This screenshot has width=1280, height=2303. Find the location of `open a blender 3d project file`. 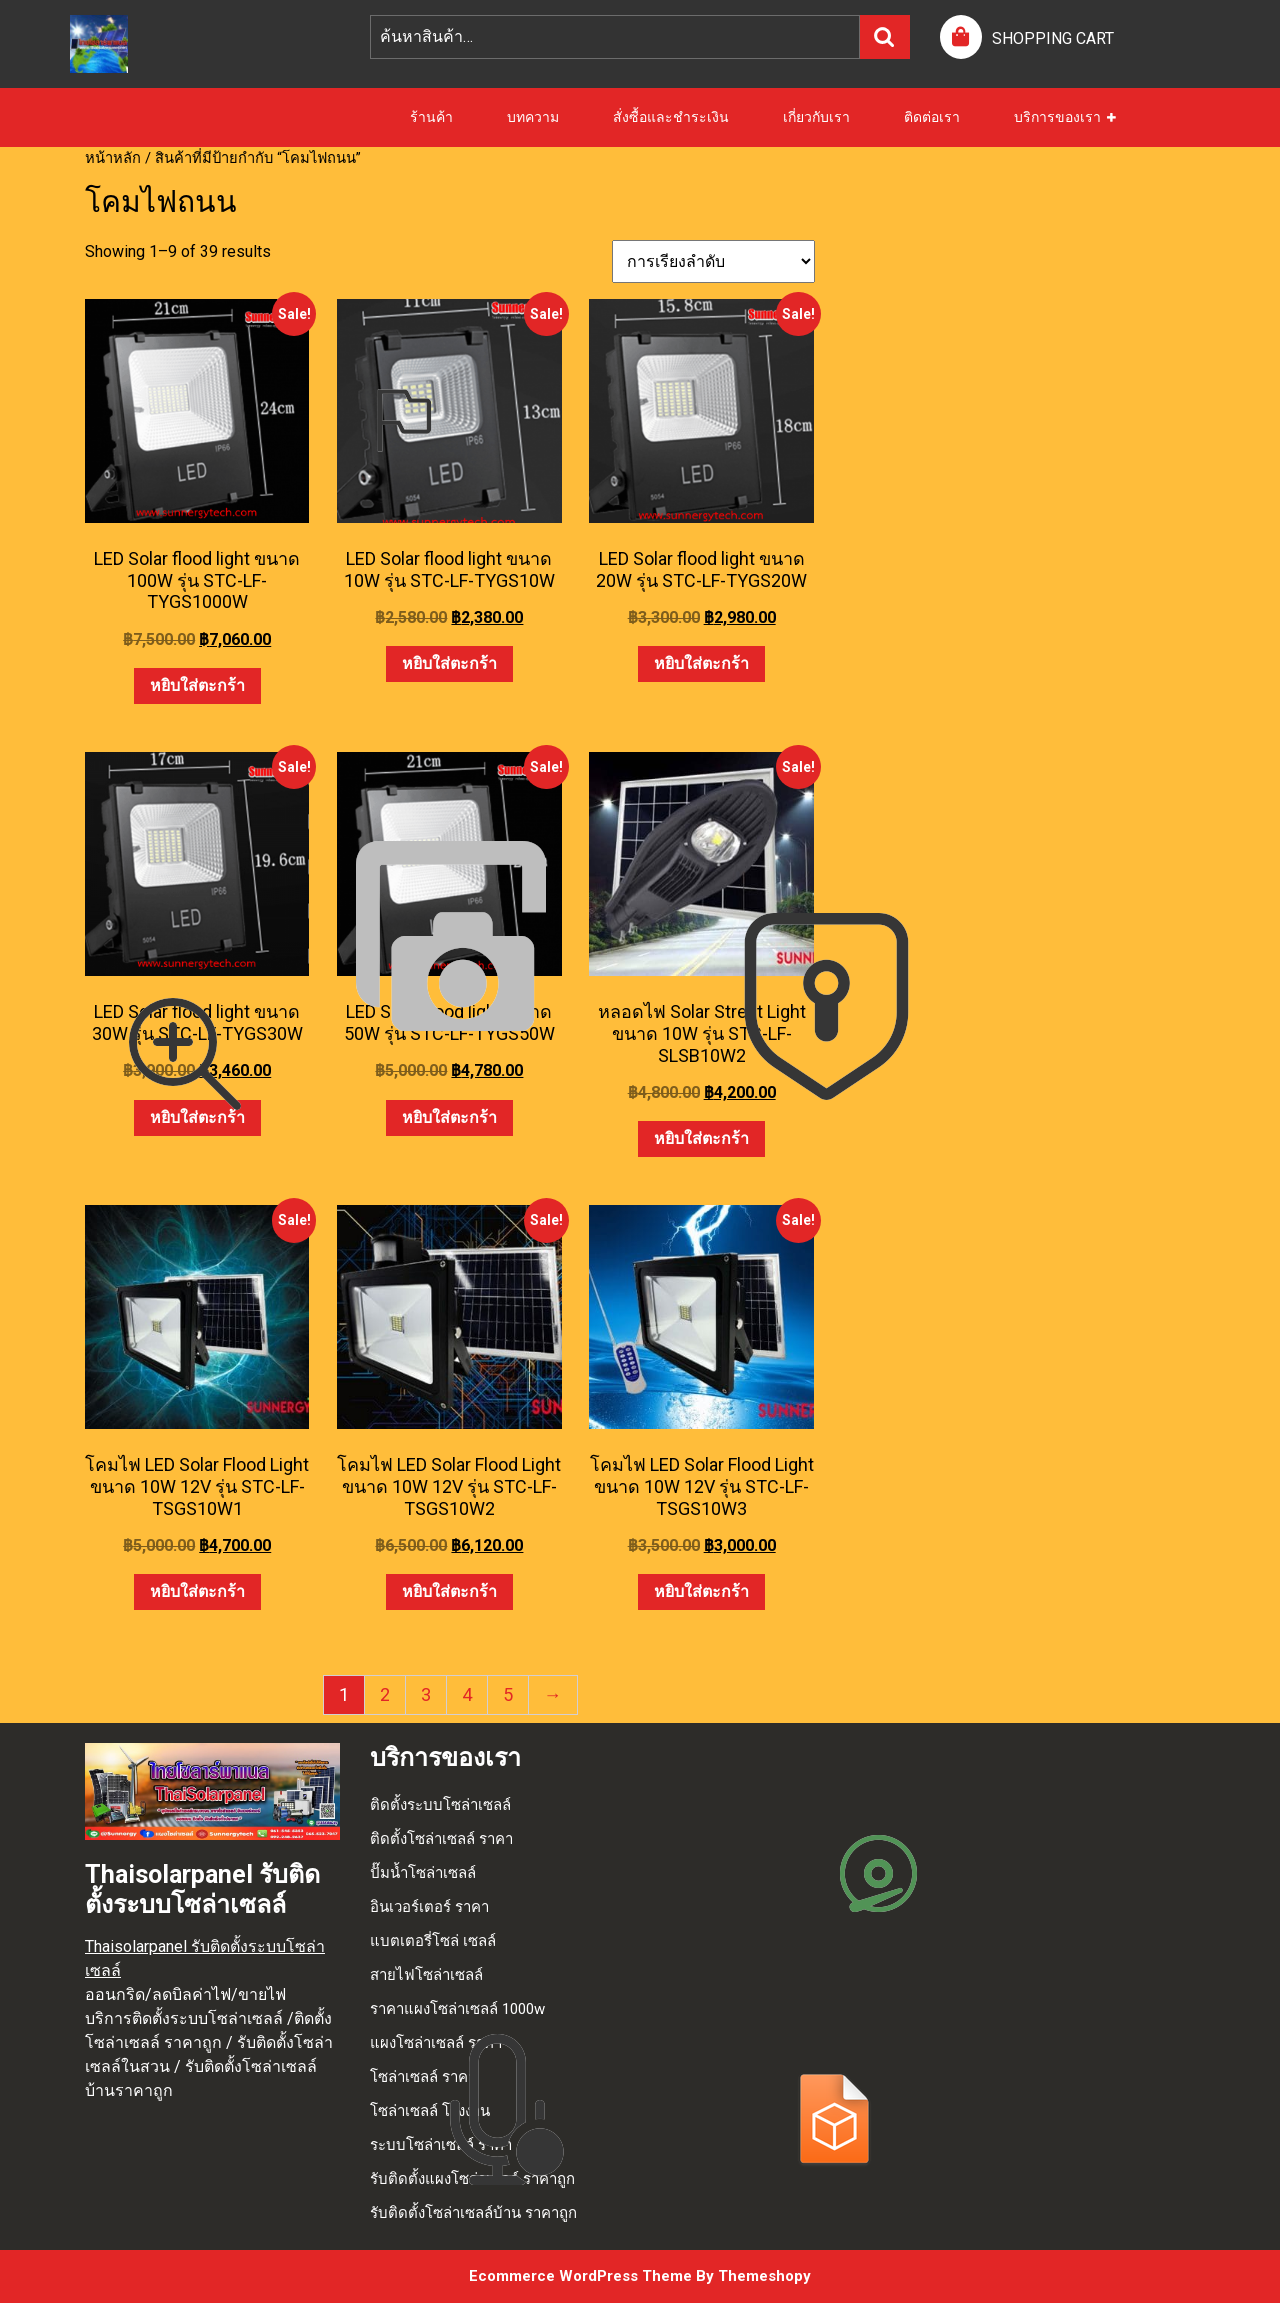

open a blender 3d project file is located at coordinates (834, 2120).